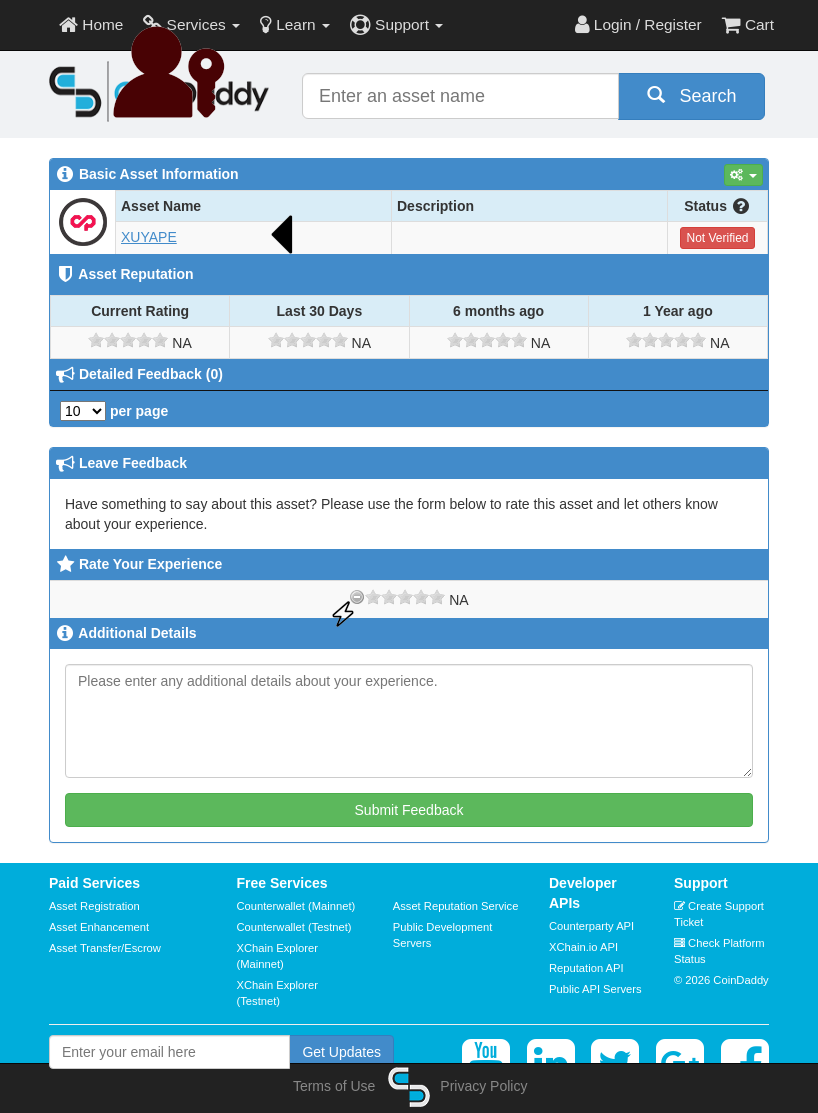 This screenshot has height=1113, width=818. What do you see at coordinates (281, 234) in the screenshot?
I see `navigate back to the previous screen` at bounding box center [281, 234].